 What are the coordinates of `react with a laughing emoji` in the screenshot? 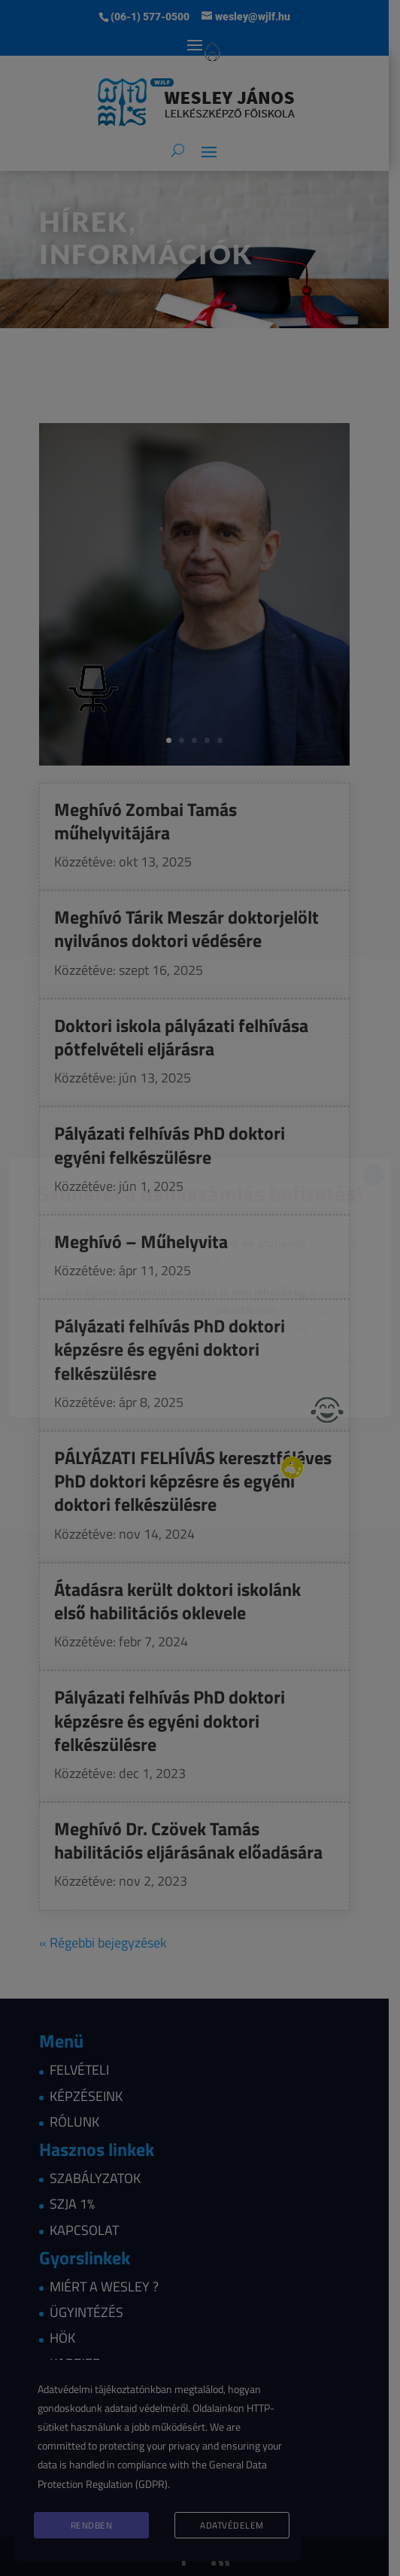 It's located at (327, 1410).